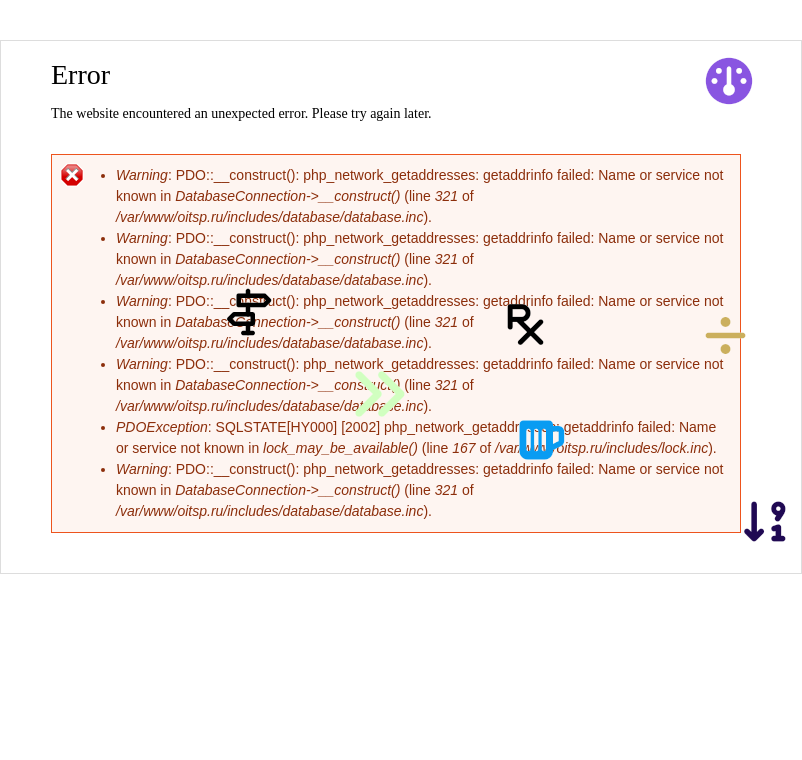 The height and width of the screenshot is (760, 802). Describe the element at coordinates (525, 324) in the screenshot. I see `view prescription details` at that location.